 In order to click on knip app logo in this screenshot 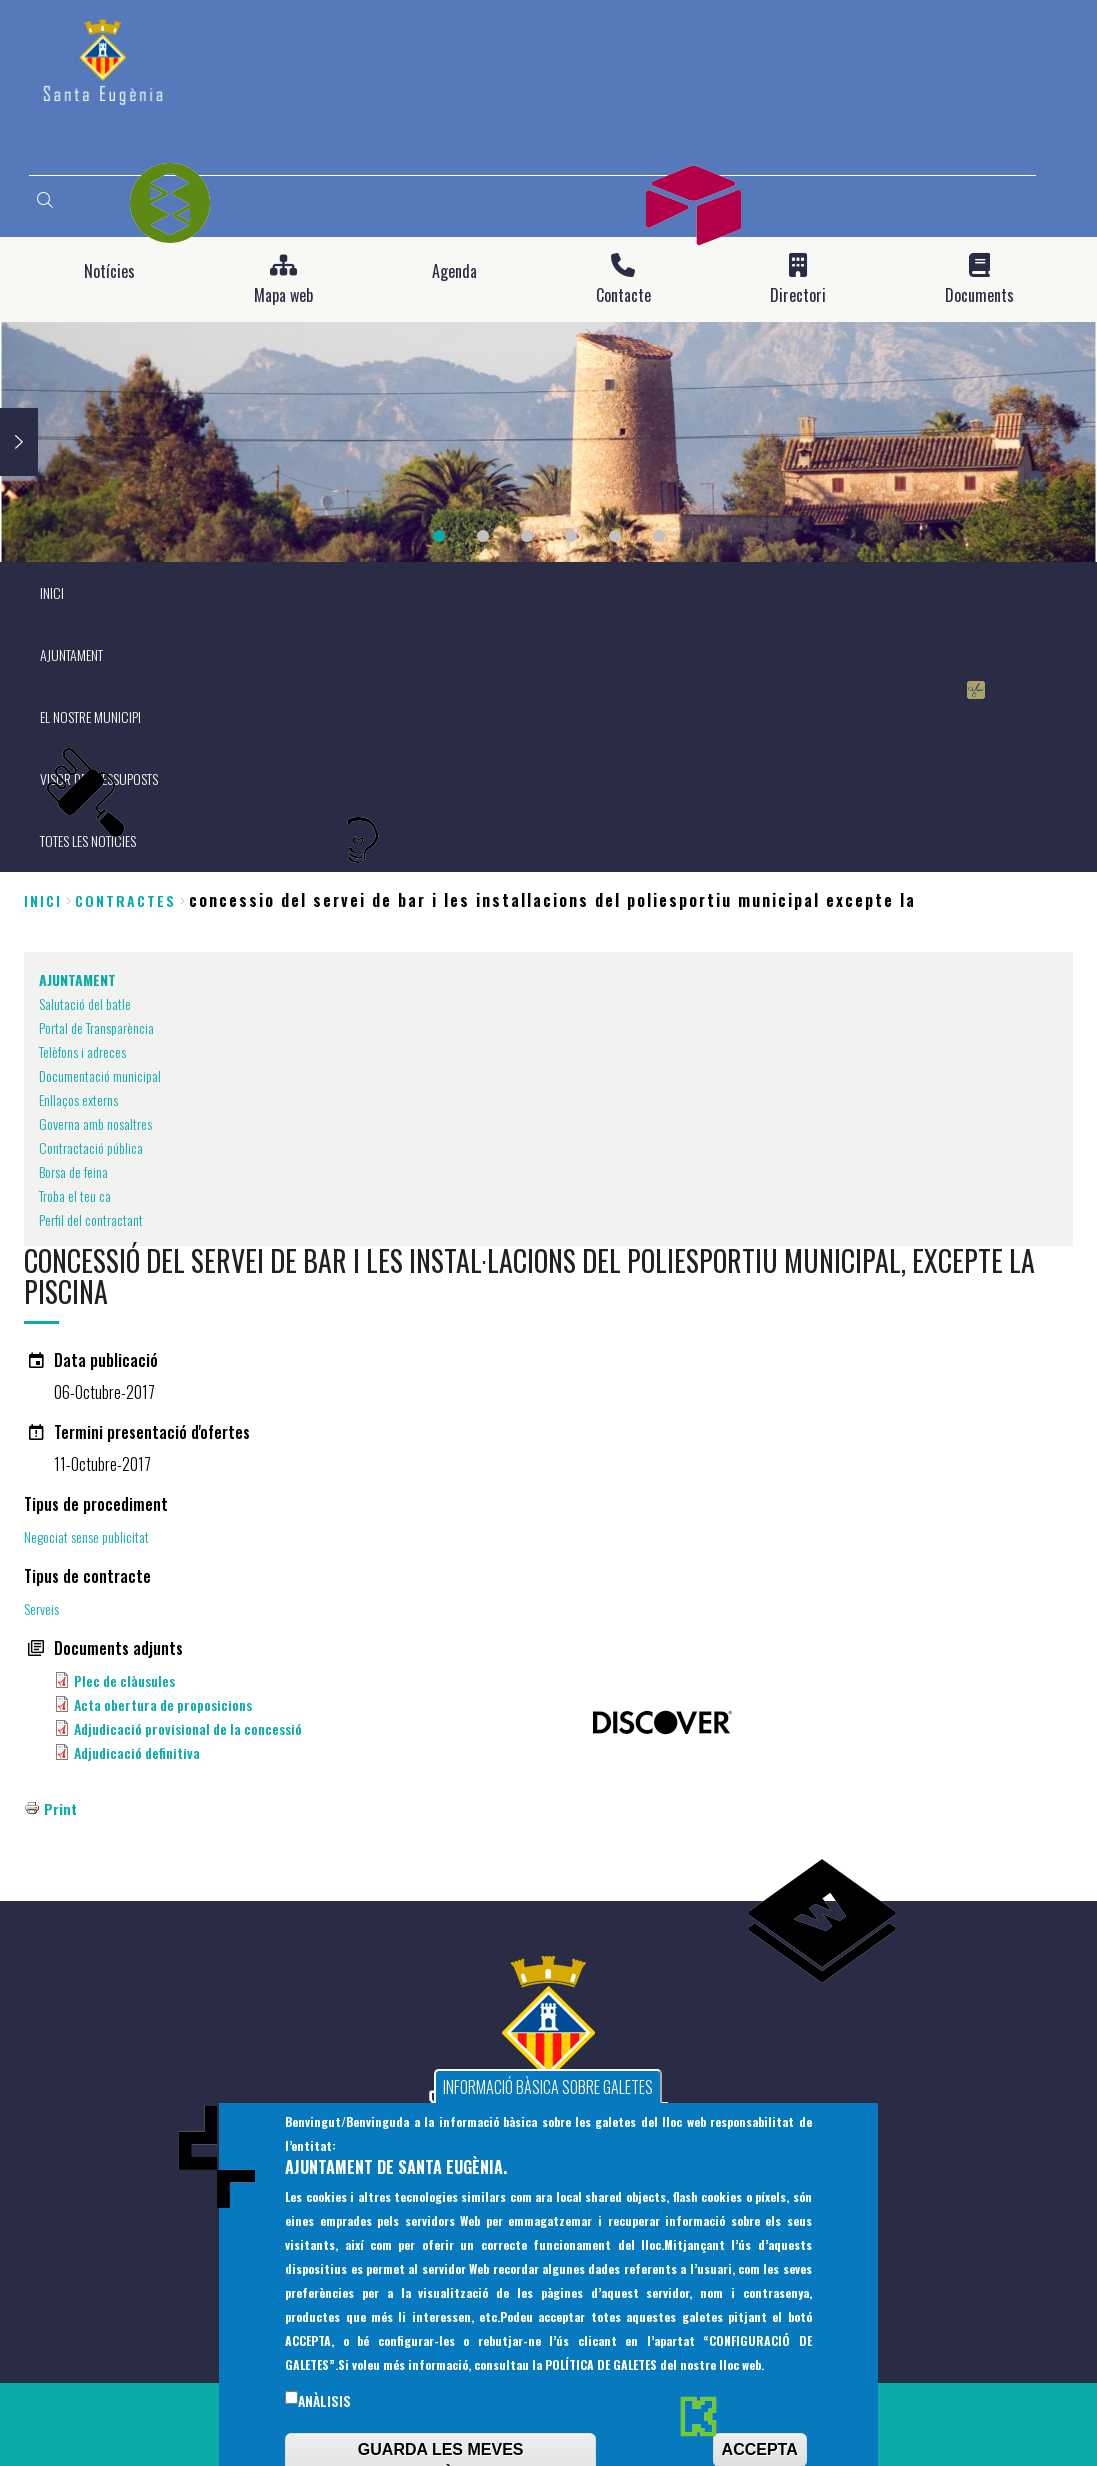, I will do `click(976, 690)`.